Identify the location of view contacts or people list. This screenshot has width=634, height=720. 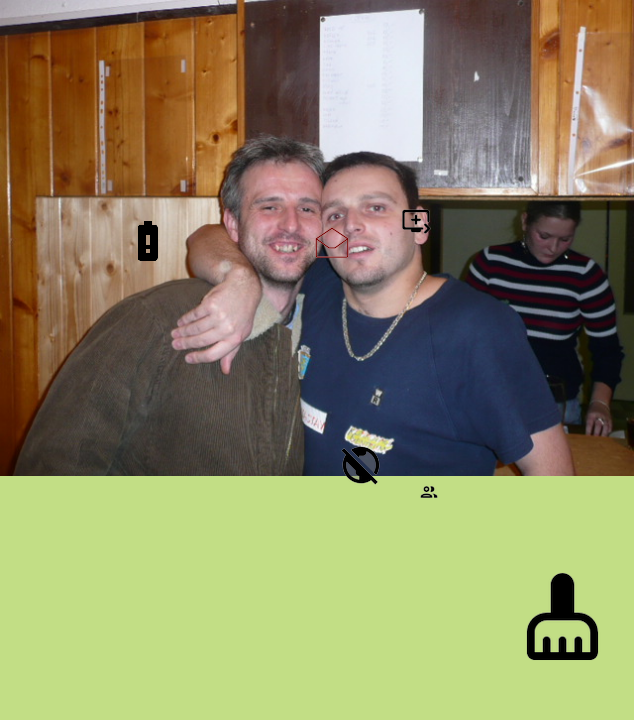
(429, 492).